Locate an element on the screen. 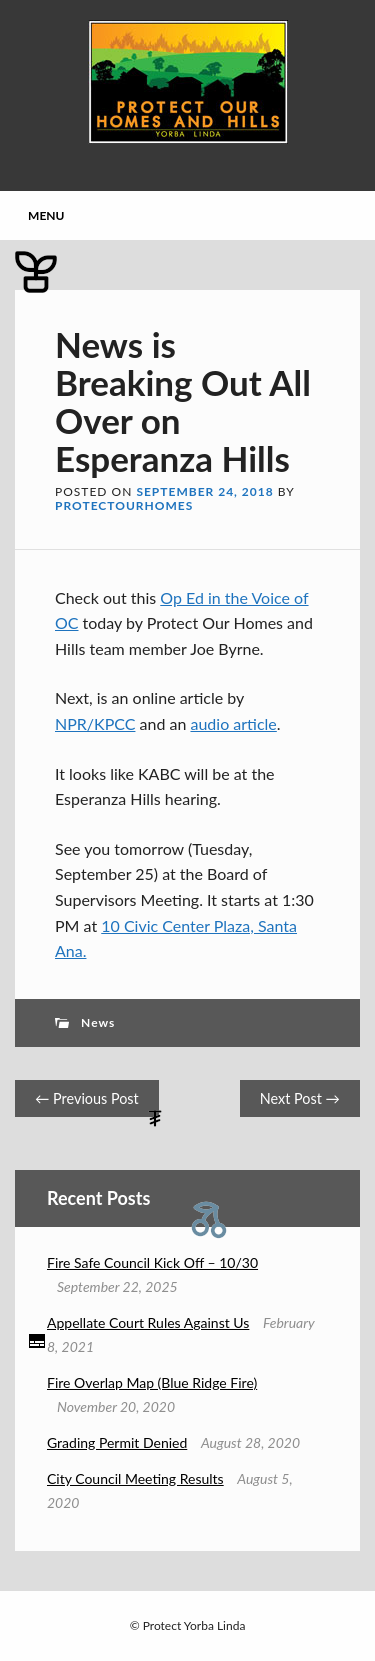 Image resolution: width=375 pixels, height=1661 pixels. indicates fruit or produce category is located at coordinates (209, 1219).